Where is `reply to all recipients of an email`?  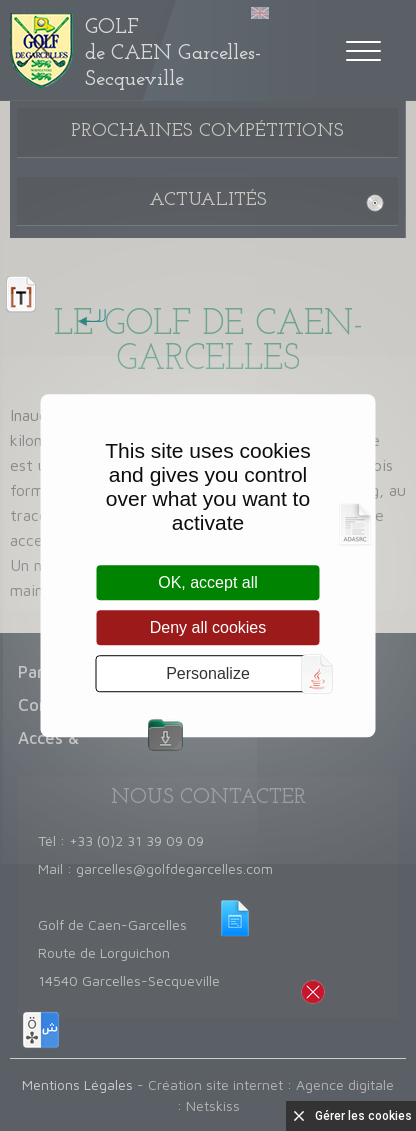
reply to all recipients of an email is located at coordinates (91, 315).